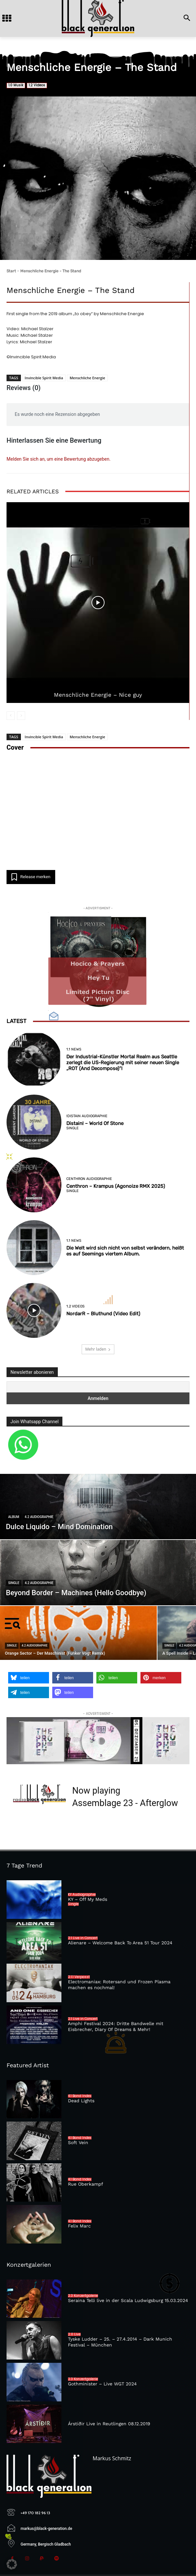 This screenshot has height=2576, width=196. What do you see at coordinates (116, 2044) in the screenshot?
I see `indicates an active alert or emergency notification` at bounding box center [116, 2044].